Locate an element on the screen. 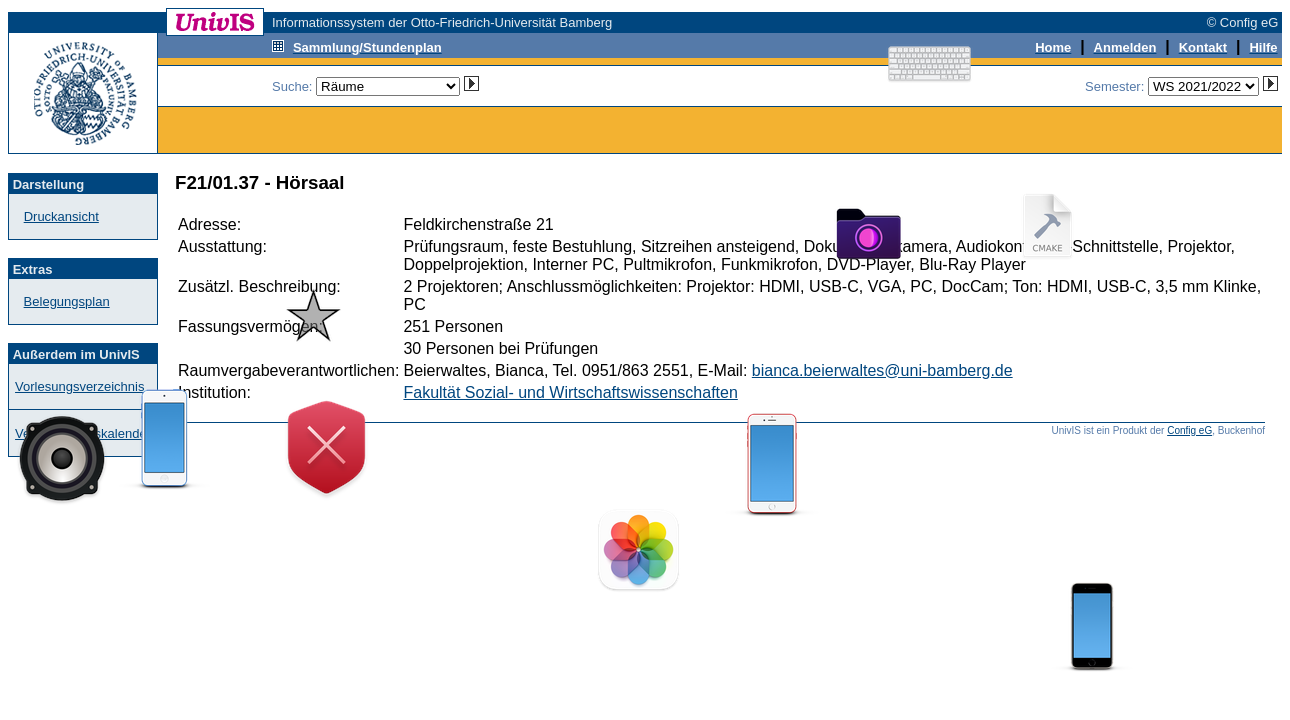  indicates low or weak security status is located at coordinates (326, 450).